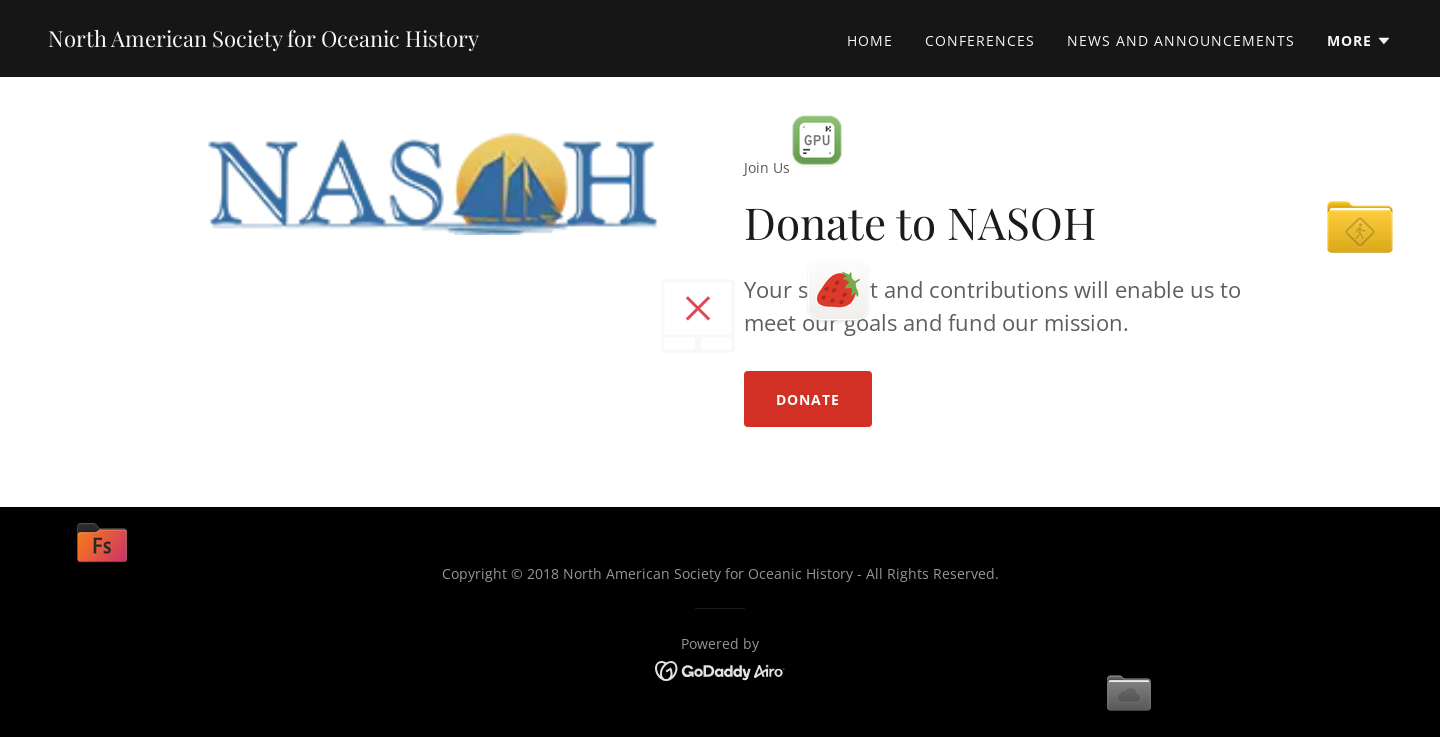 Image resolution: width=1440 pixels, height=737 pixels. What do you see at coordinates (817, 141) in the screenshot?
I see `open graphics driver settings` at bounding box center [817, 141].